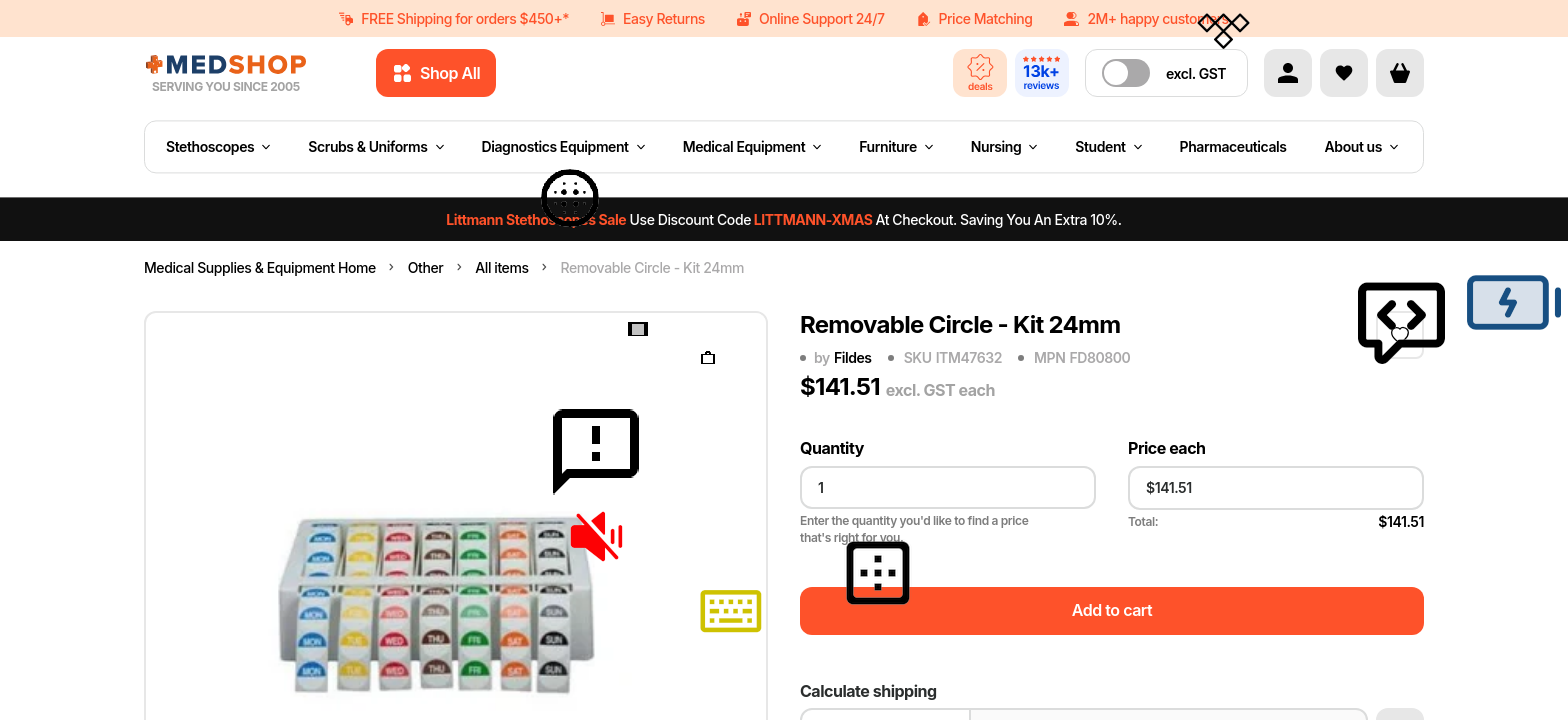  Describe the element at coordinates (638, 329) in the screenshot. I see `switch to tablet view or layout` at that location.